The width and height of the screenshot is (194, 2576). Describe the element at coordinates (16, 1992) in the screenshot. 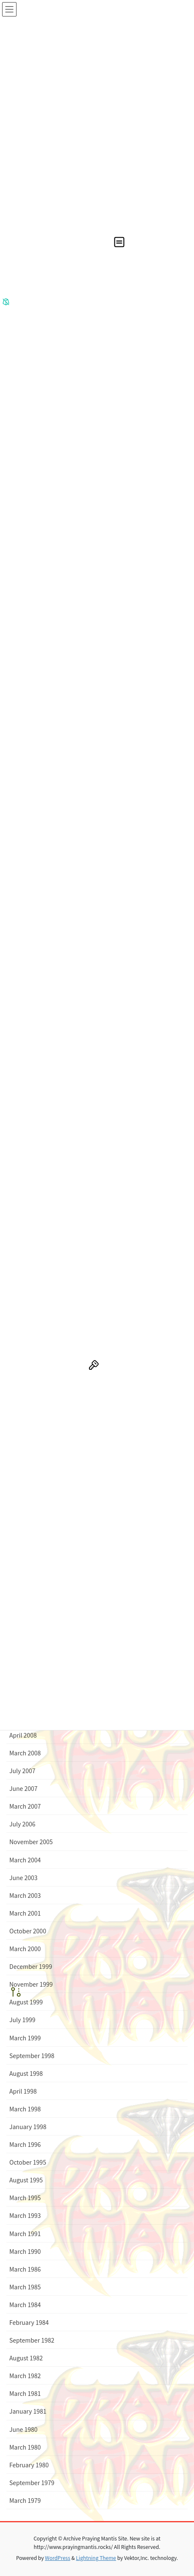

I see `indicates a draft pull request awaiting completion` at that location.